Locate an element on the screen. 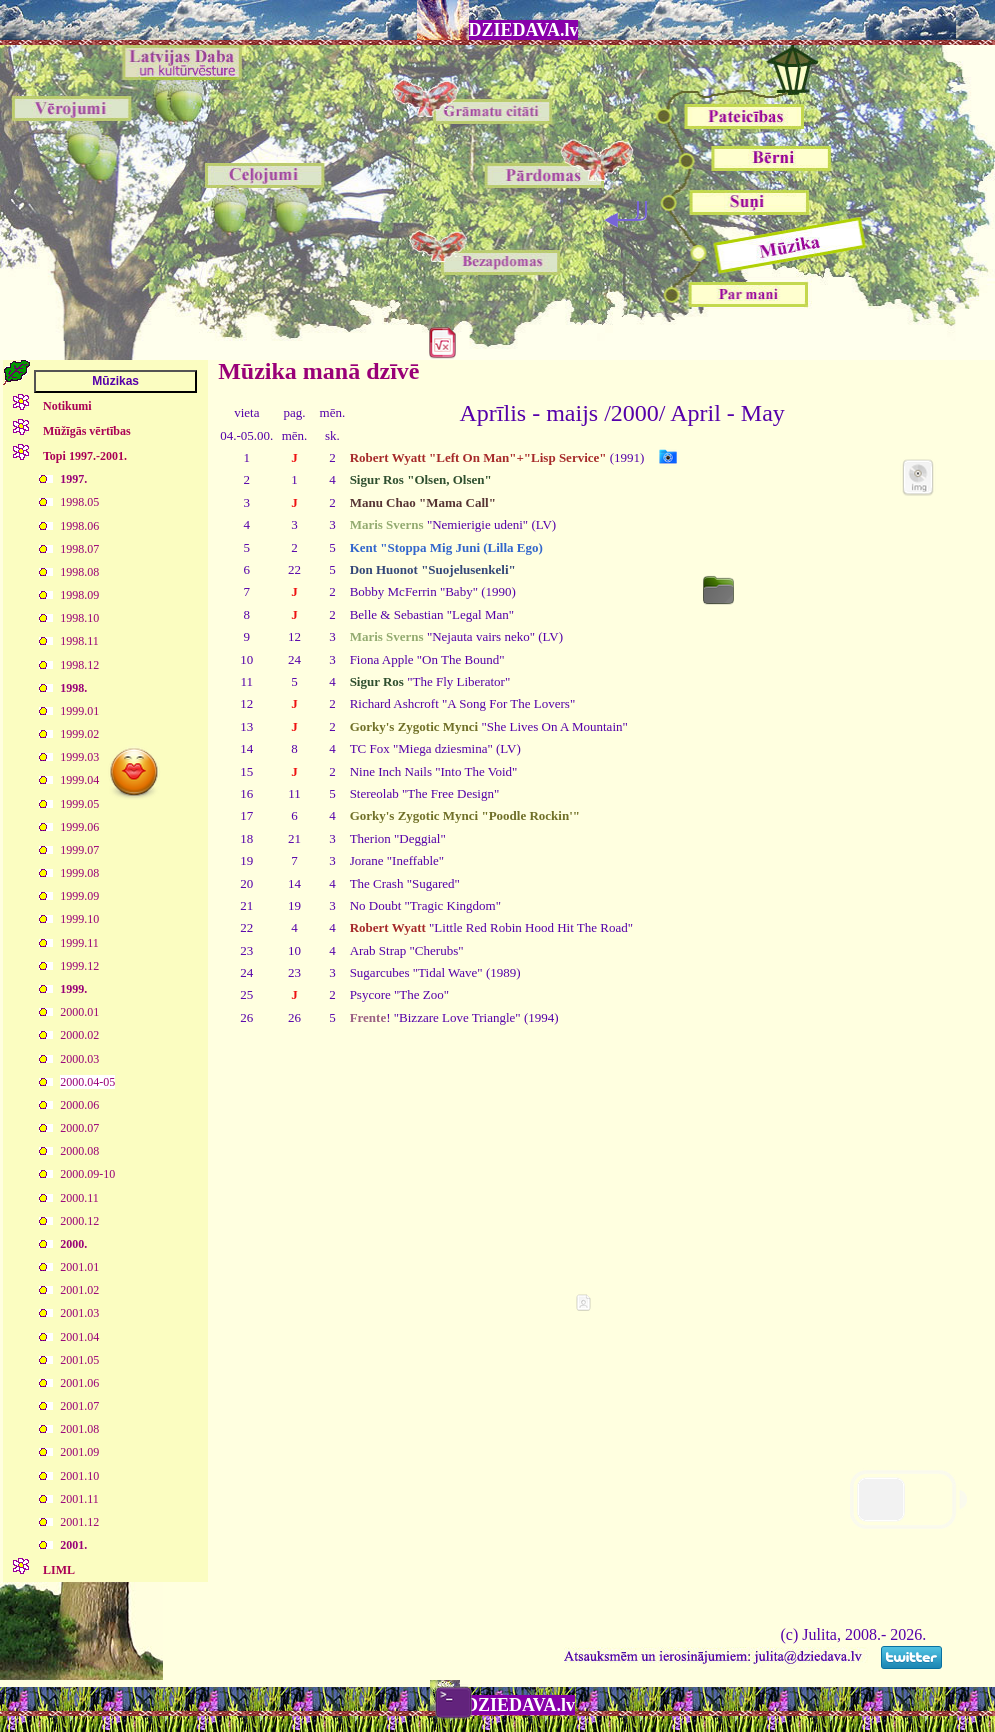 Image resolution: width=995 pixels, height=1732 pixels. open root terminal with administrator privileges is located at coordinates (453, 1702).